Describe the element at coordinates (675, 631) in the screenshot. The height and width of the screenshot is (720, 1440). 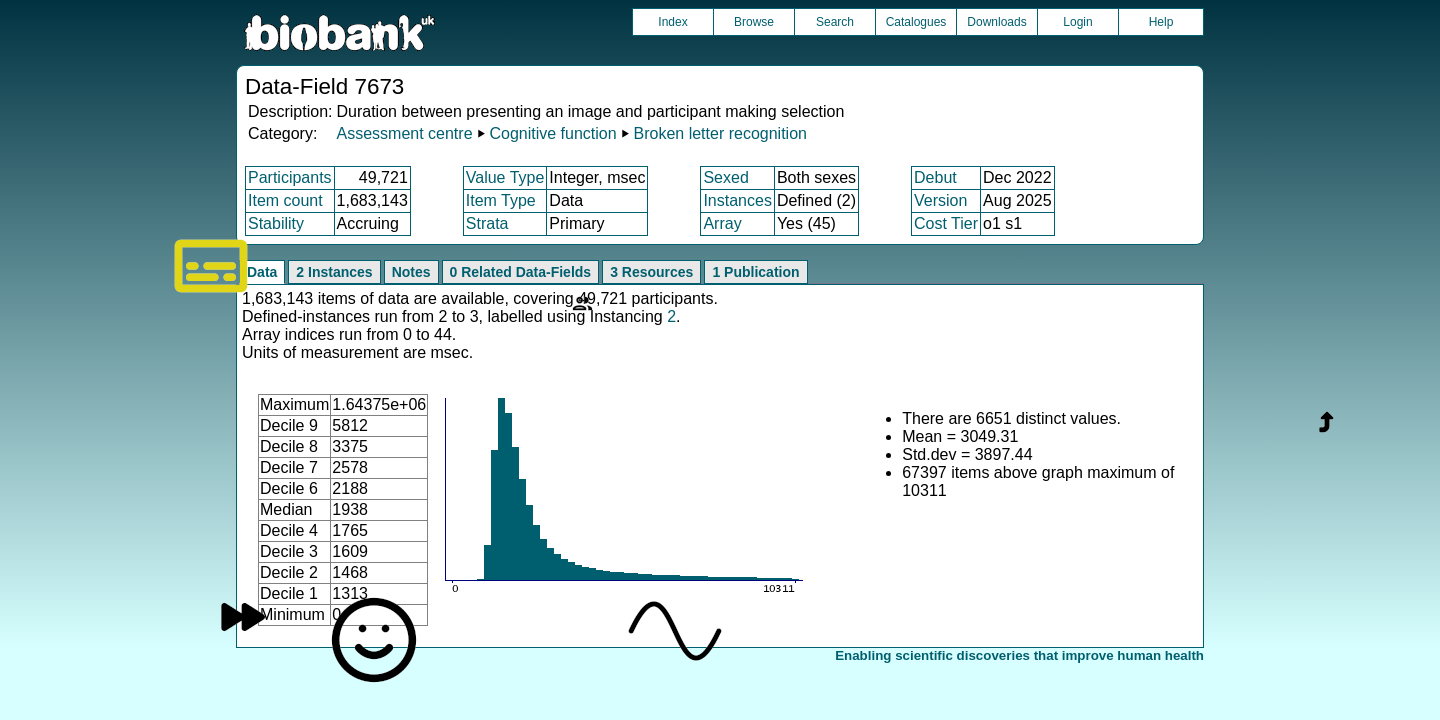
I see `audio or sound wave visualization` at that location.